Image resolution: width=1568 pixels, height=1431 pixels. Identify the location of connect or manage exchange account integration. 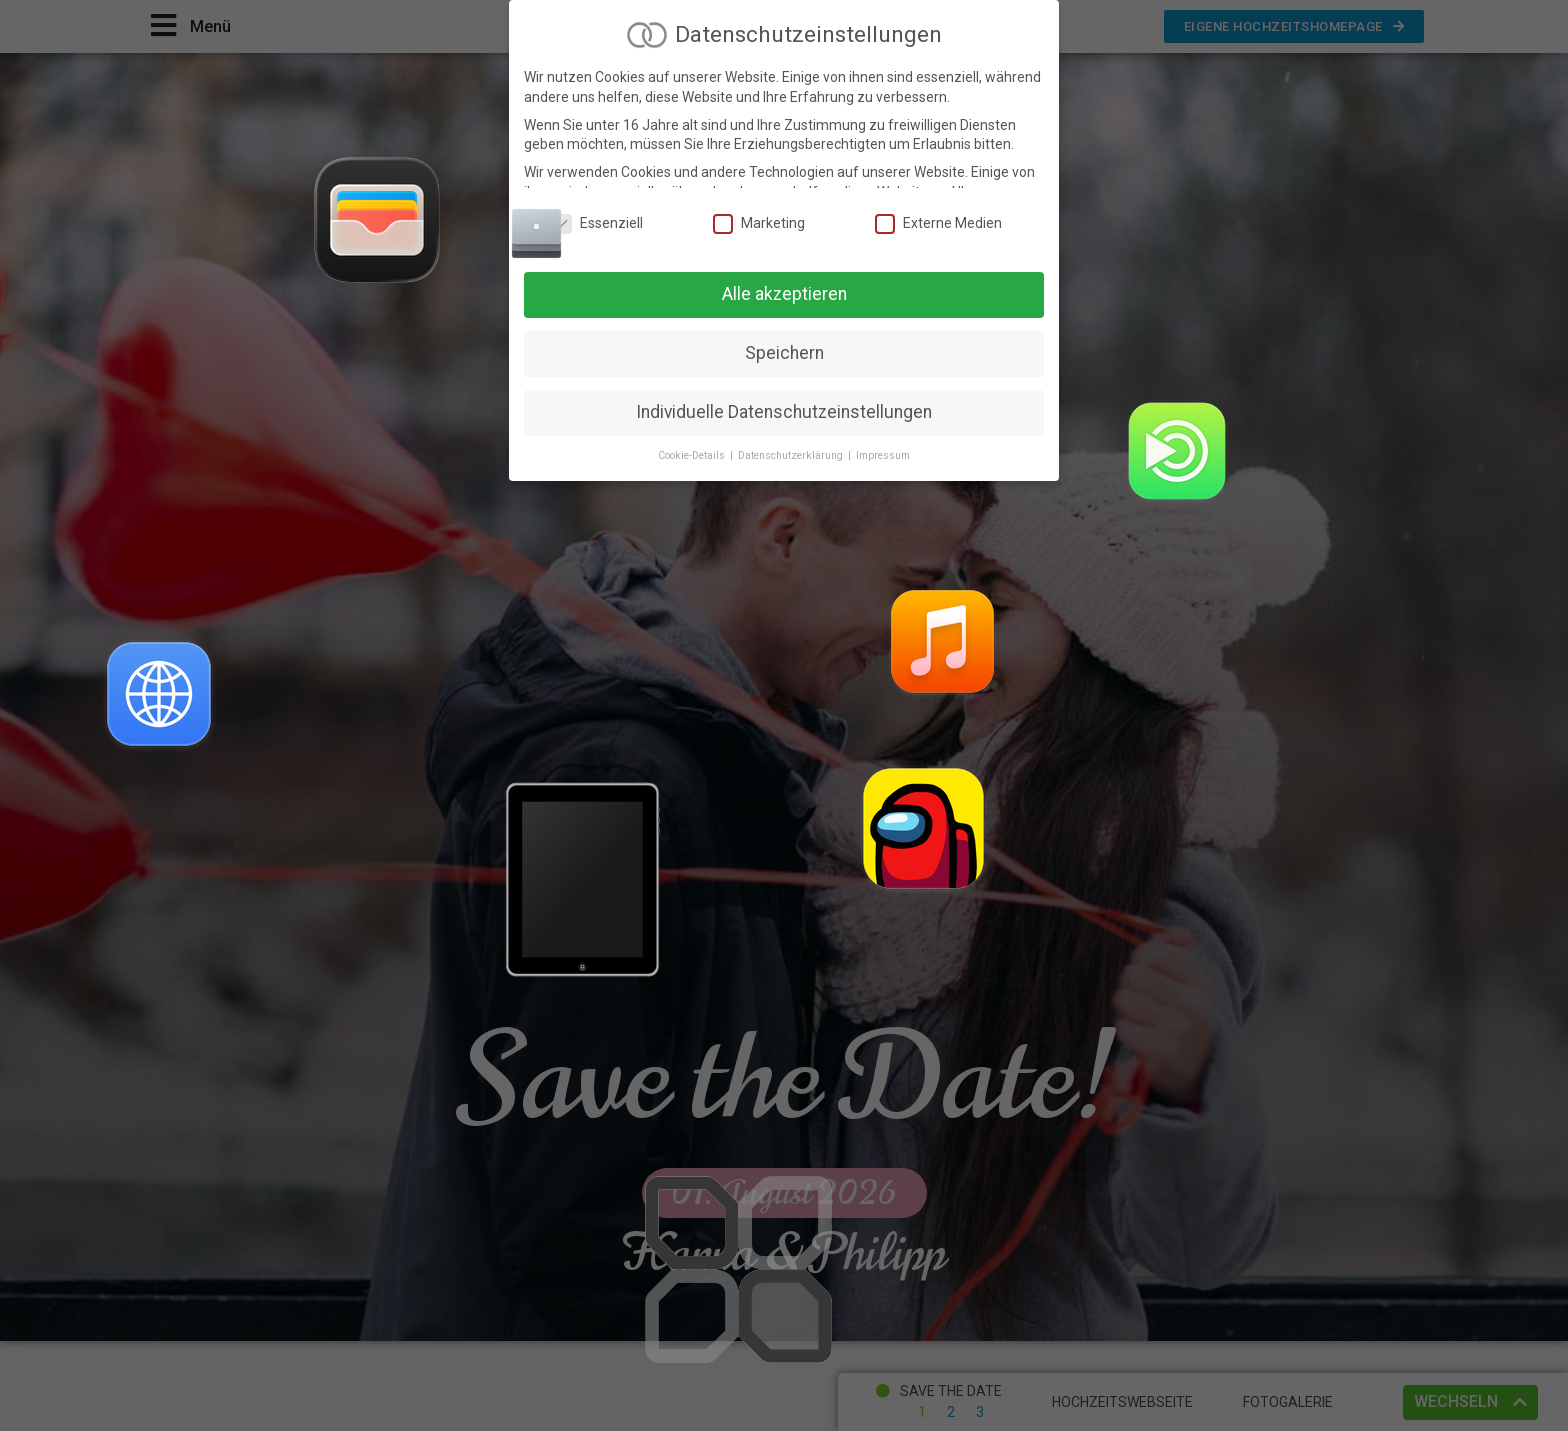
(738, 1269).